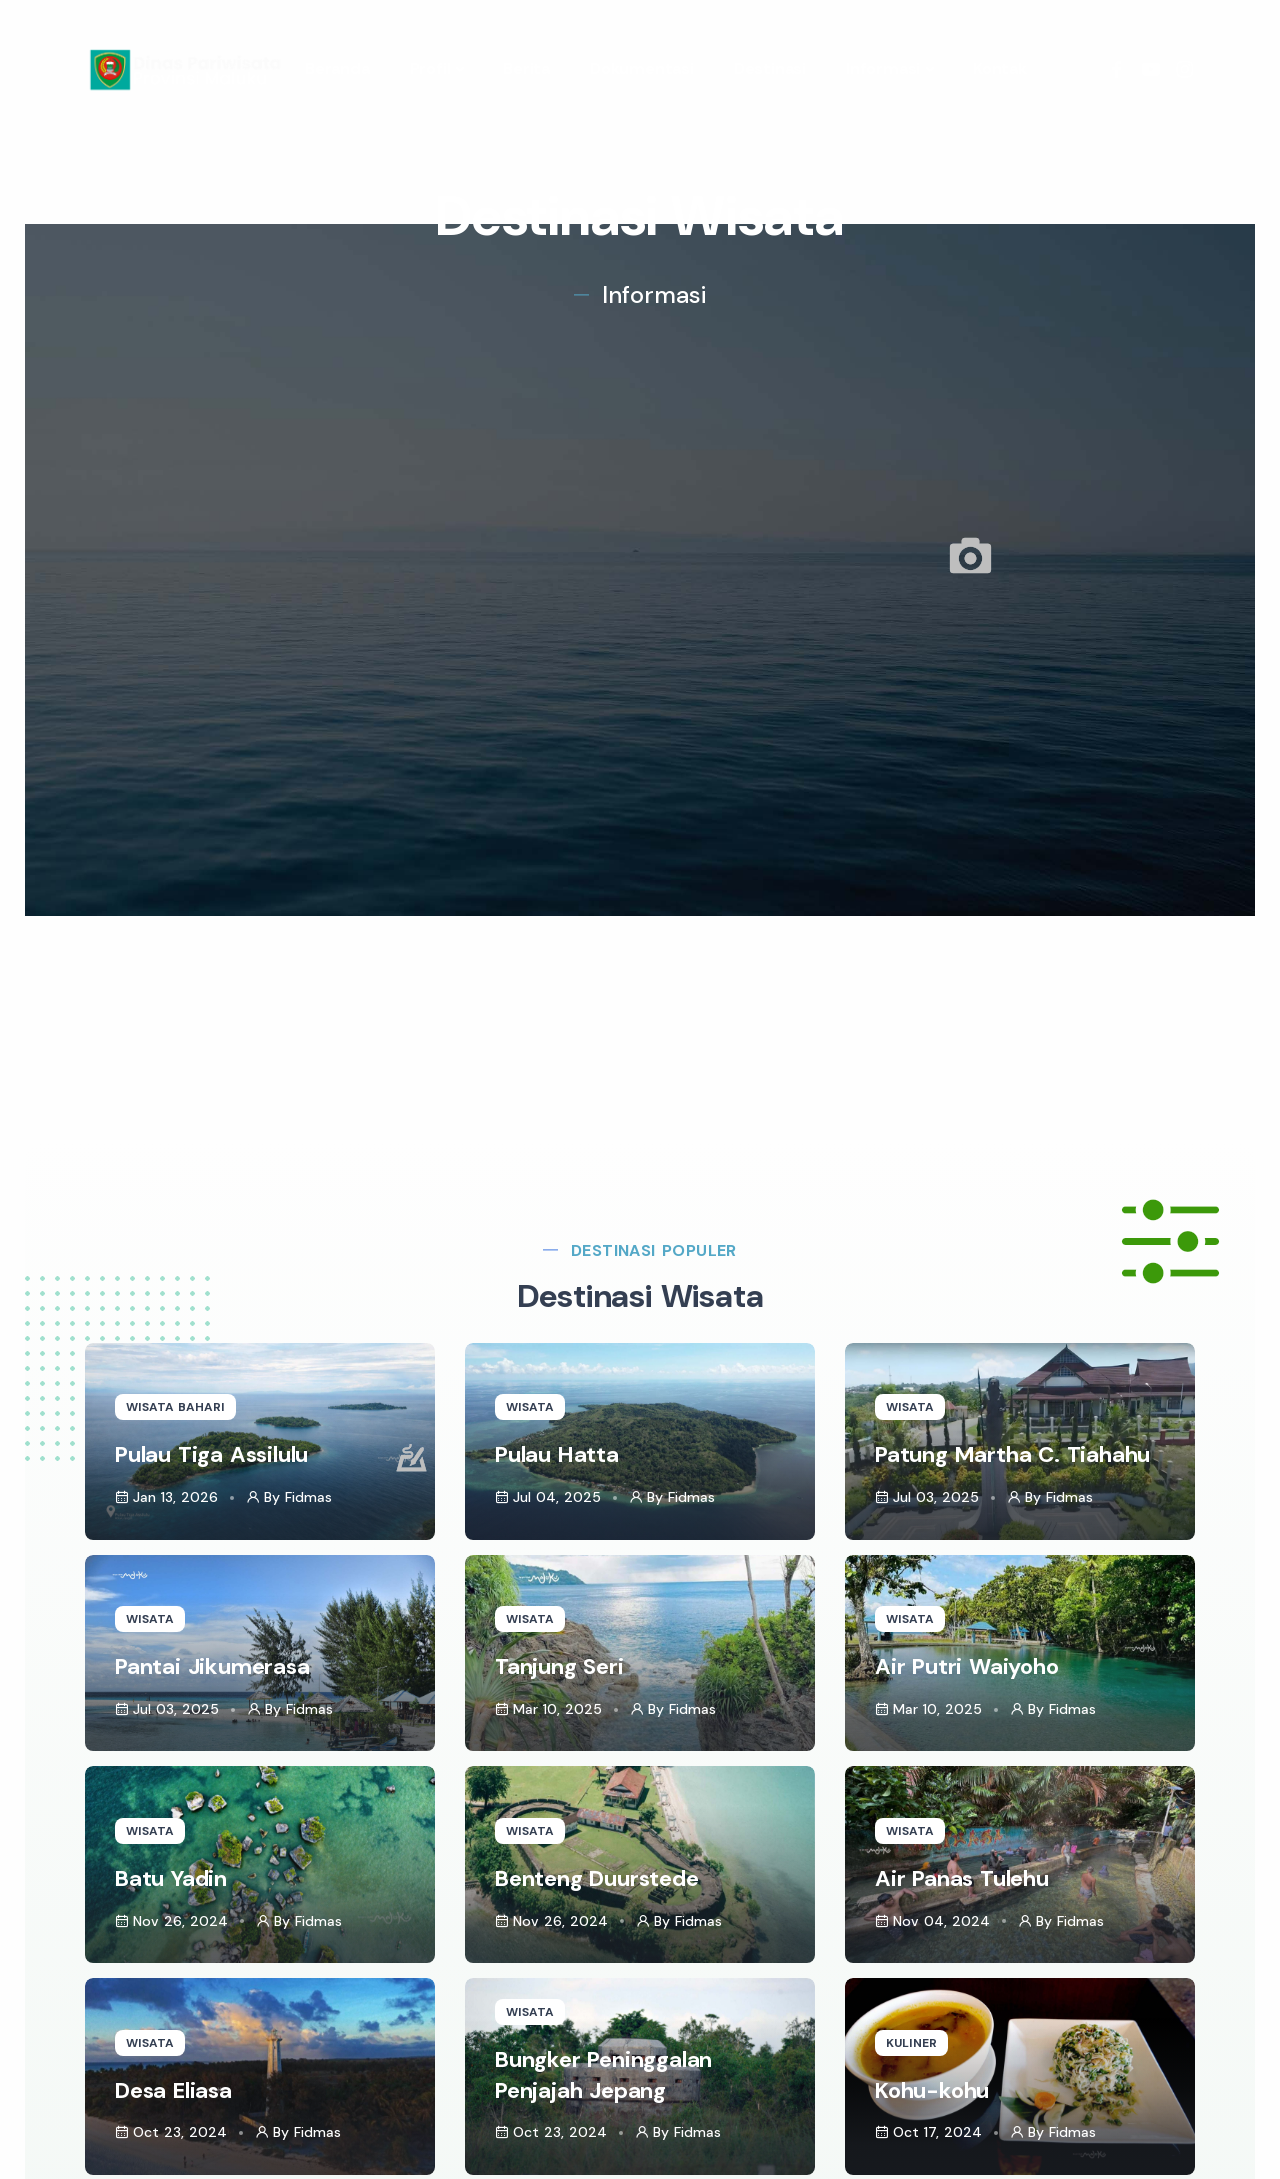  Describe the element at coordinates (1170, 1241) in the screenshot. I see `access system preferences or settings` at that location.